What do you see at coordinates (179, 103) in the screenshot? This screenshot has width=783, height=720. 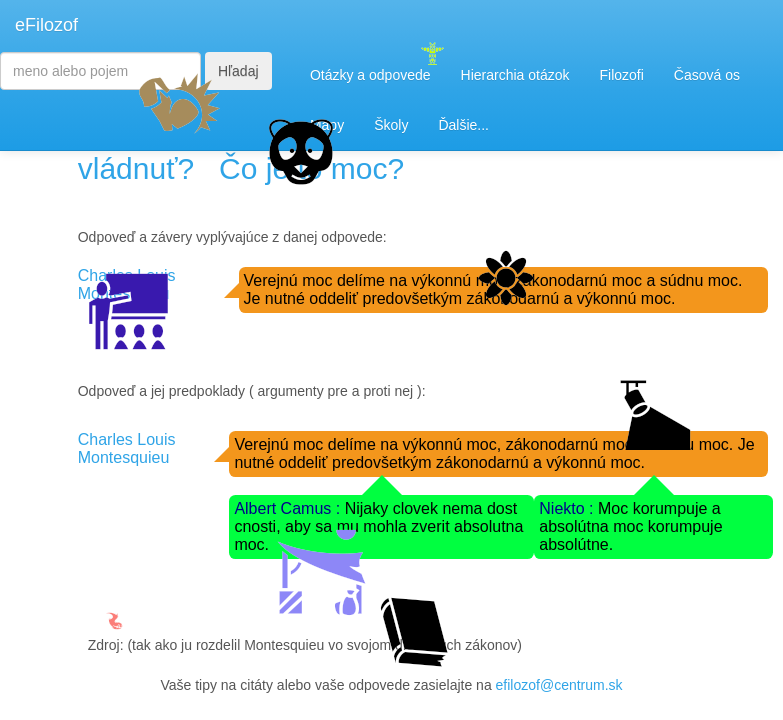 I see `kick attack action in a game` at bounding box center [179, 103].